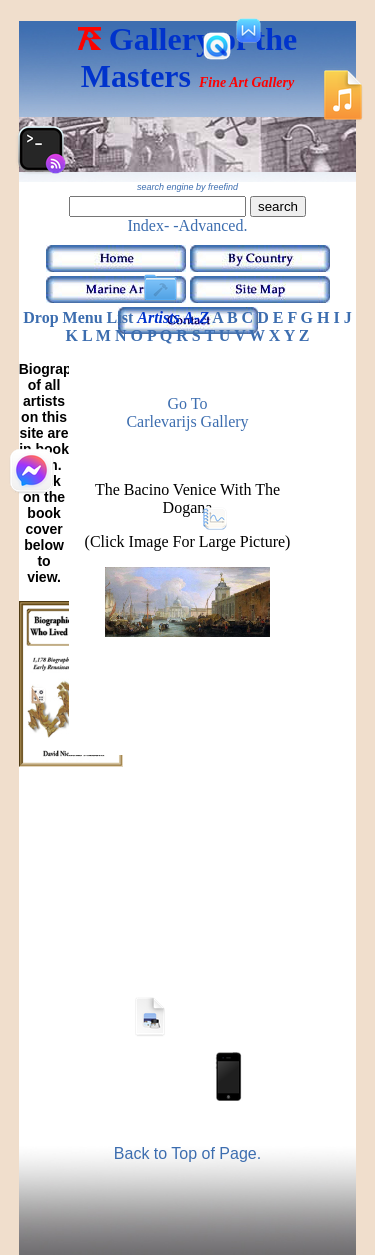 Image resolution: width=375 pixels, height=1255 pixels. I want to click on an ogg audio file, so click(343, 95).